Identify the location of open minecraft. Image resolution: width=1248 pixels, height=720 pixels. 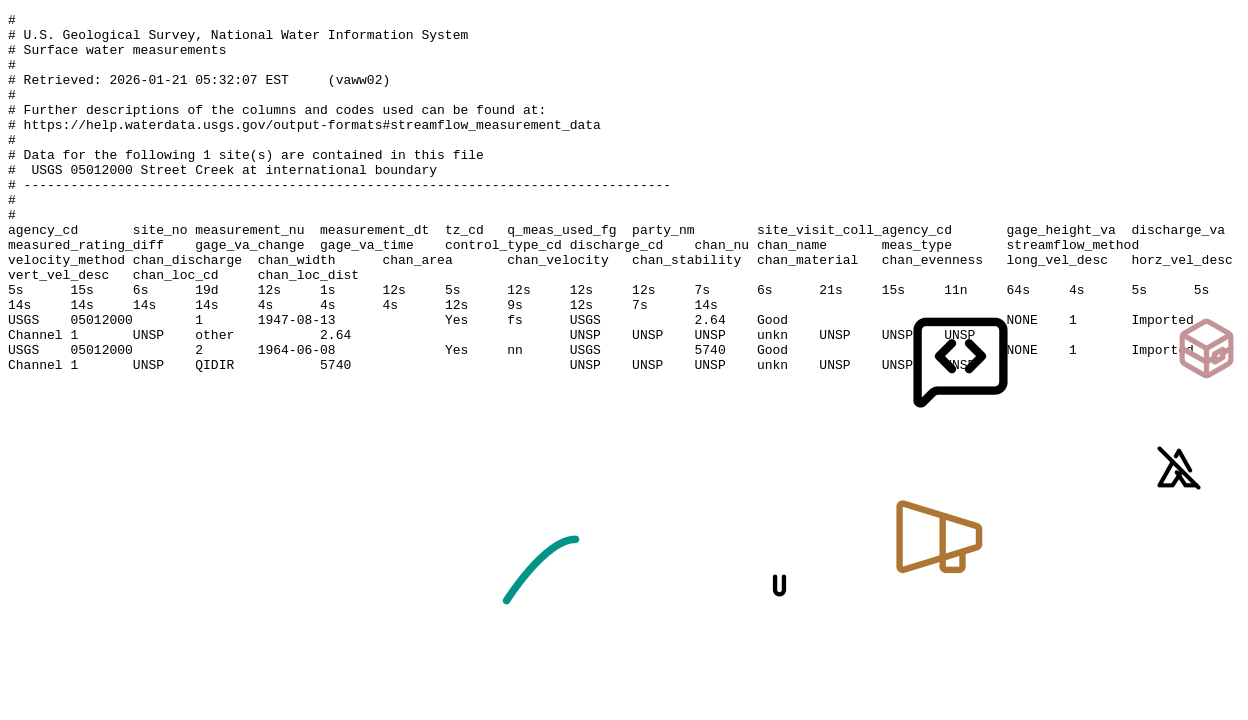
(1206, 348).